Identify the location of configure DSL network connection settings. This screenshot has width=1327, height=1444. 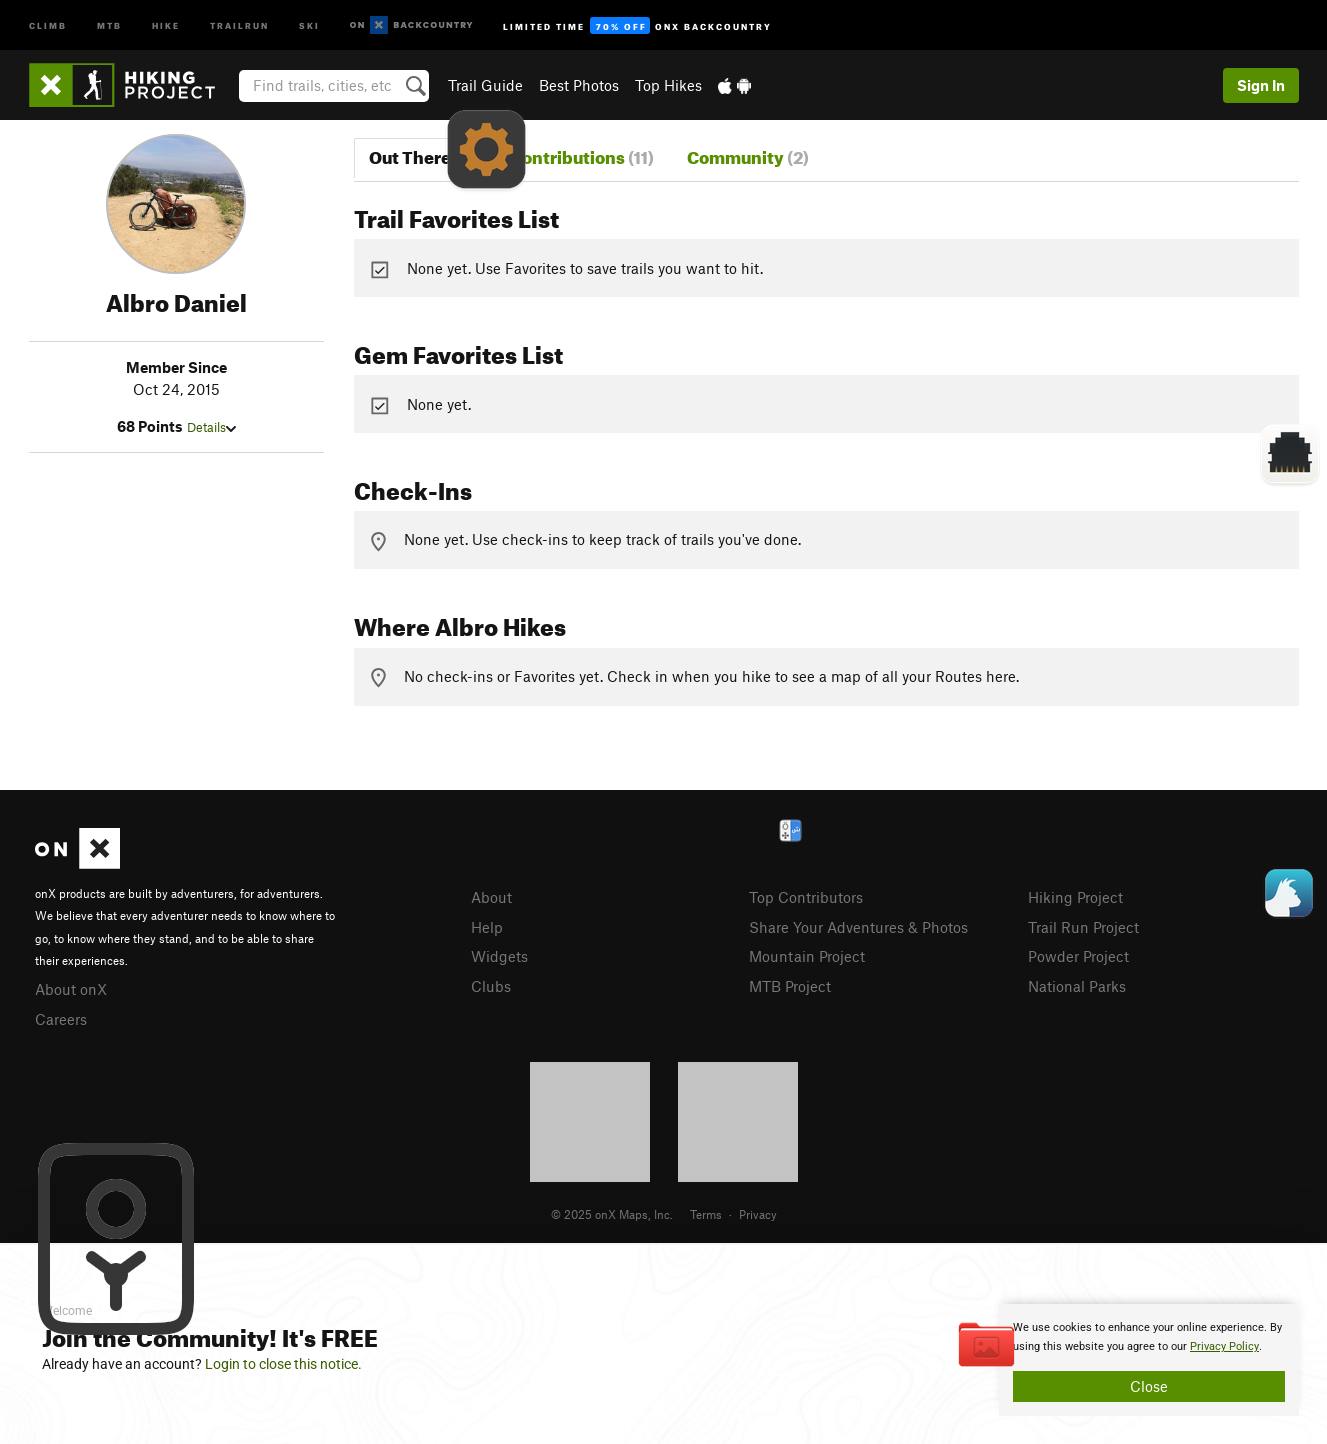
(1290, 454).